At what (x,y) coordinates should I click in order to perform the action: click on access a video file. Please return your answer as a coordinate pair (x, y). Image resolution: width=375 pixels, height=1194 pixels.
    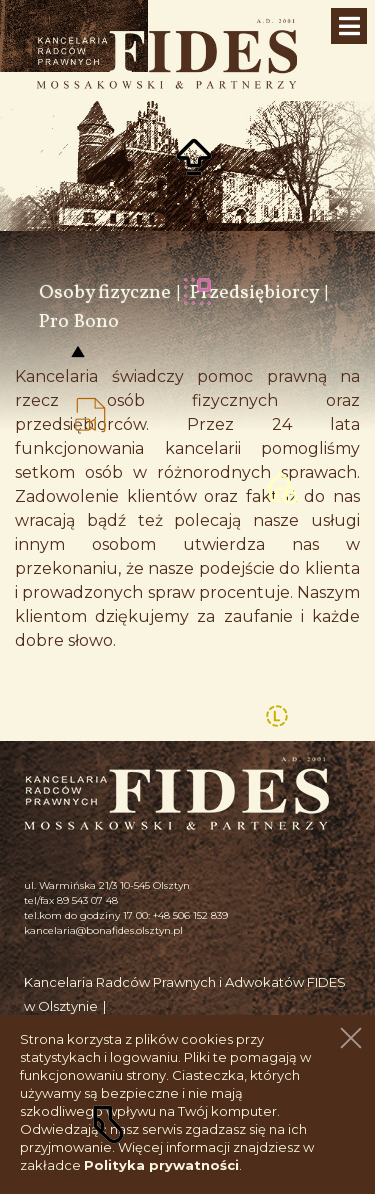
    Looking at the image, I should click on (91, 415).